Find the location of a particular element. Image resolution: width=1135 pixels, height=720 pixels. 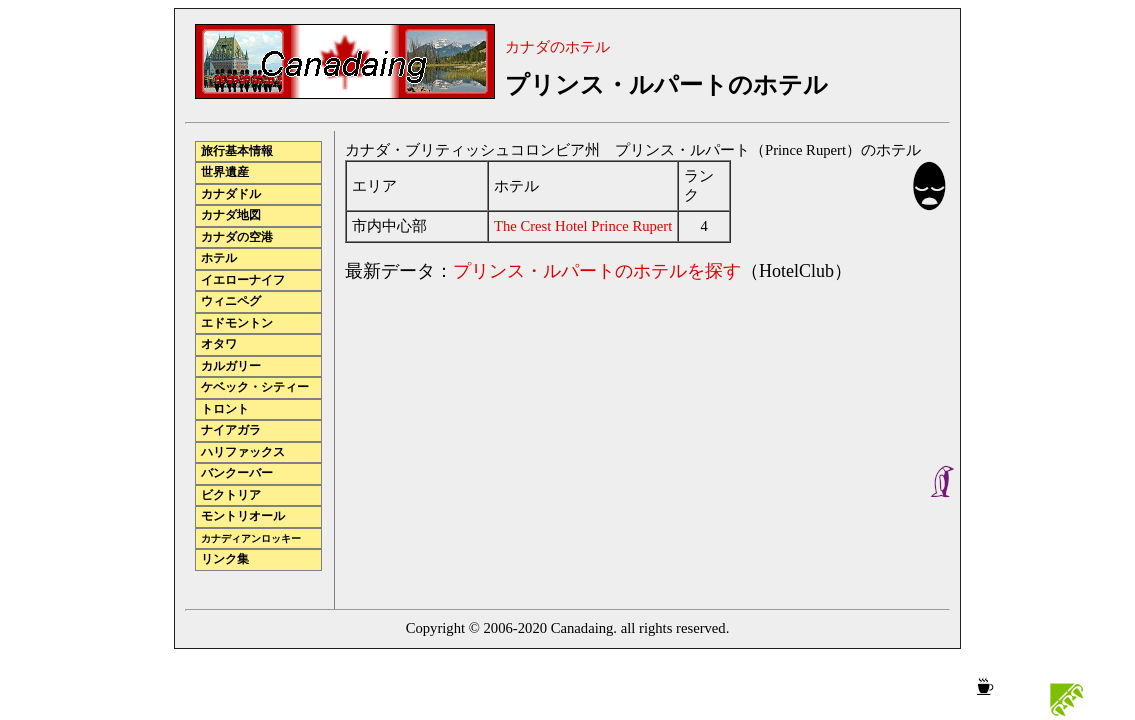

indicates a sleepy or drowsy character state is located at coordinates (930, 186).